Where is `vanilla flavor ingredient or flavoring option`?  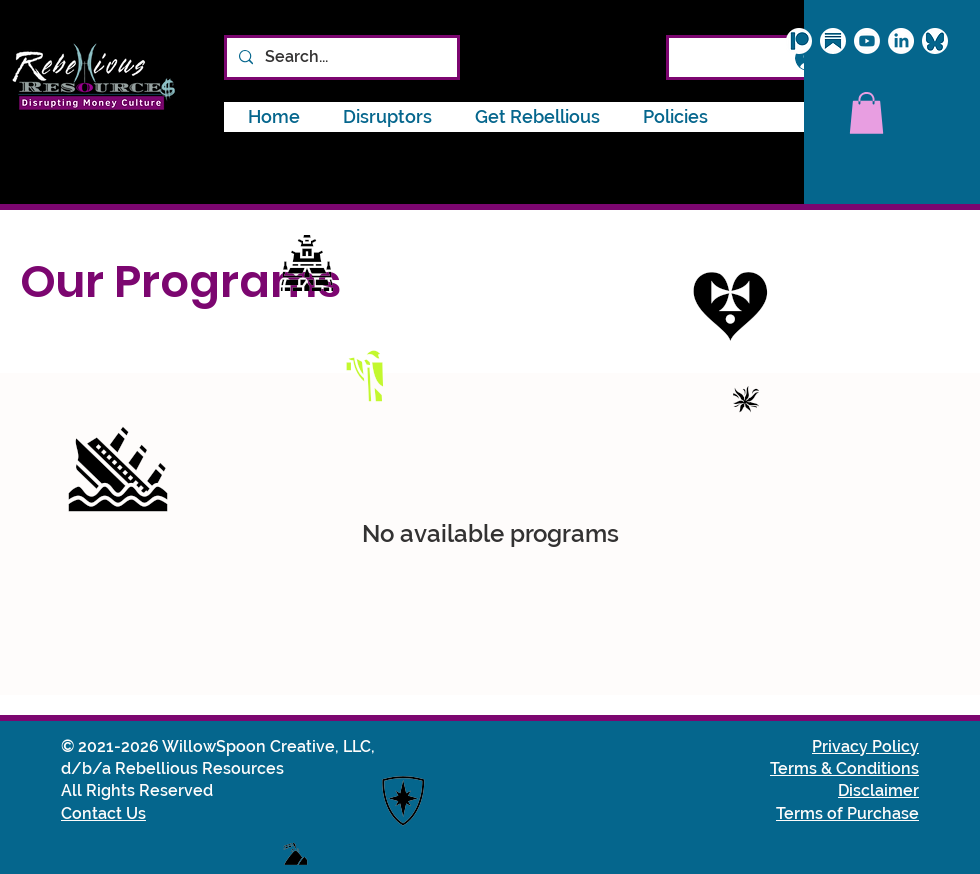
vanilla flavor ingredient or flavoring option is located at coordinates (746, 399).